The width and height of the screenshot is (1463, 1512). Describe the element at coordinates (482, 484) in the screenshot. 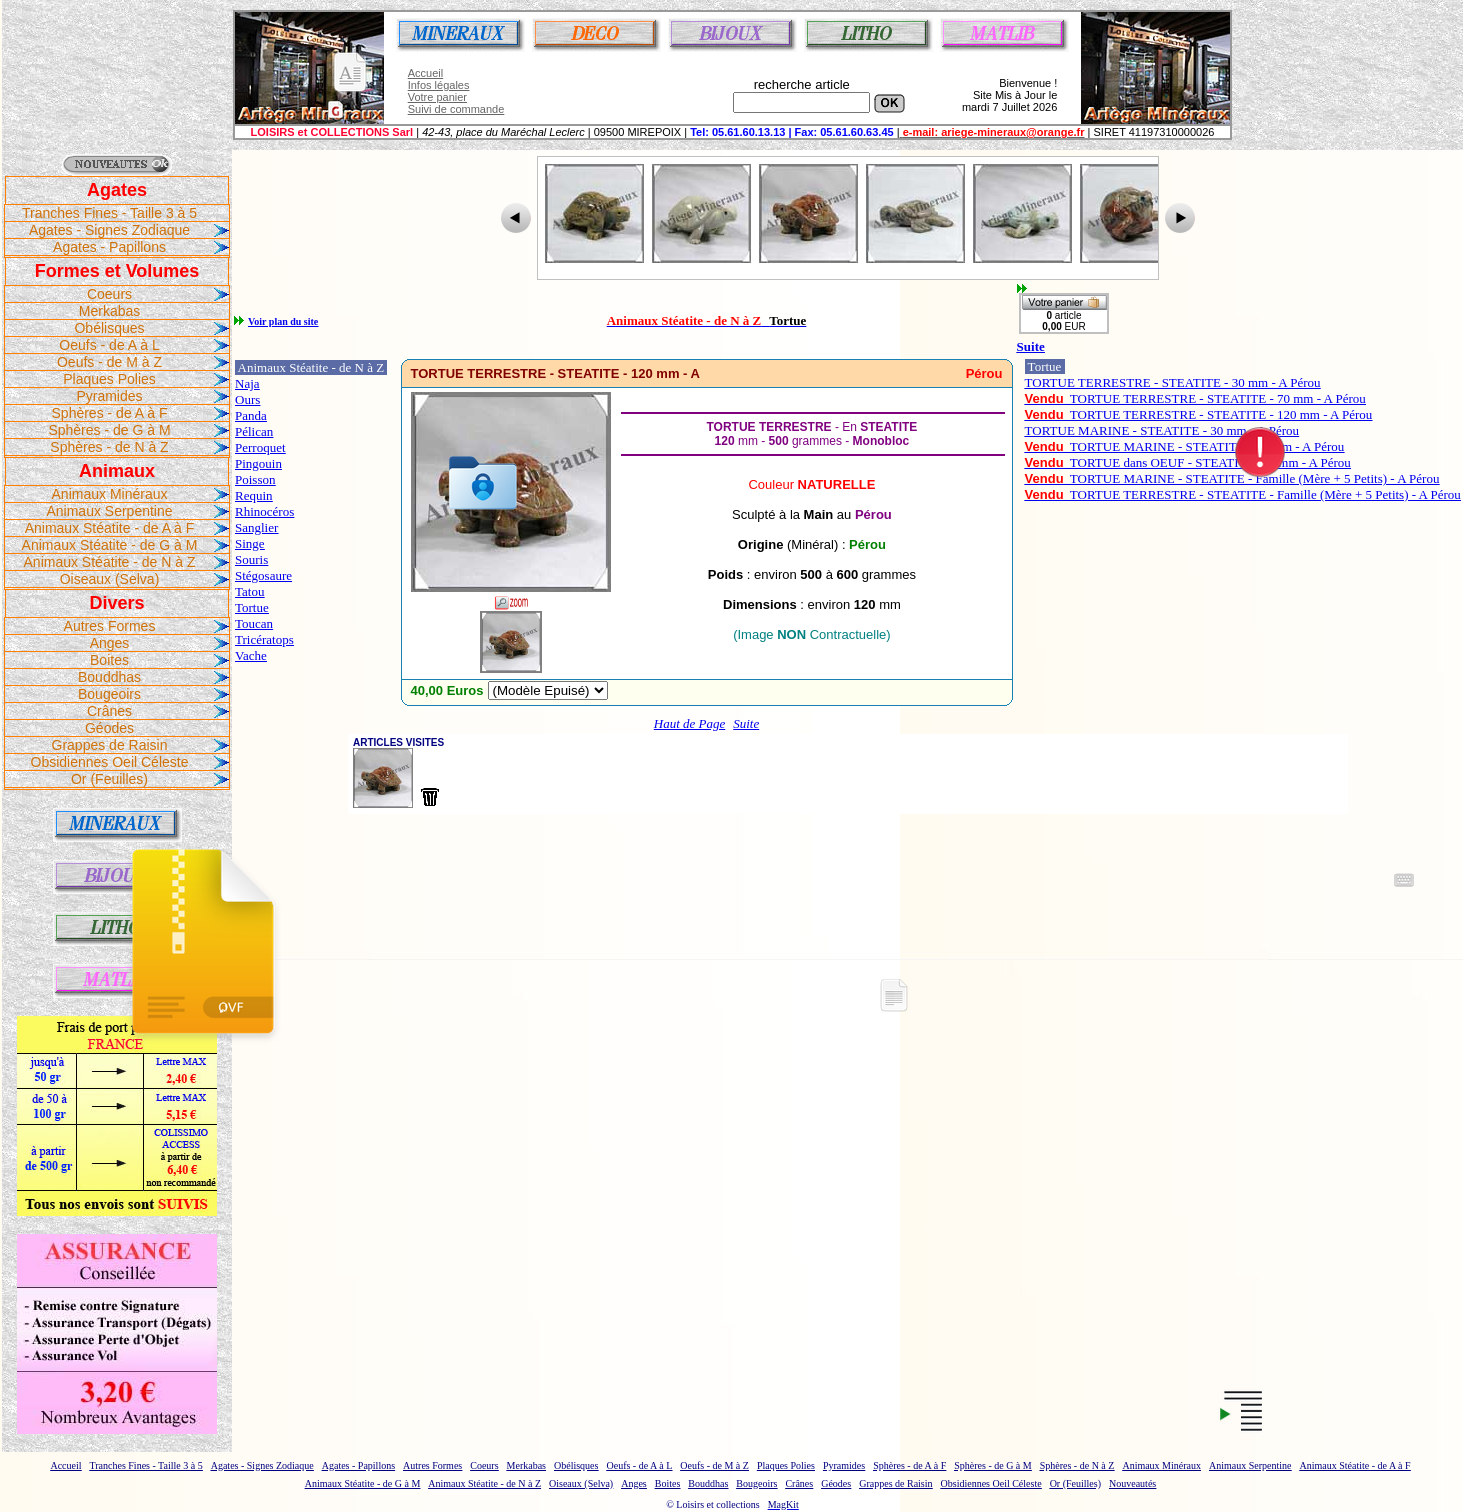

I see `folder containing microsoft authenticator app data` at that location.